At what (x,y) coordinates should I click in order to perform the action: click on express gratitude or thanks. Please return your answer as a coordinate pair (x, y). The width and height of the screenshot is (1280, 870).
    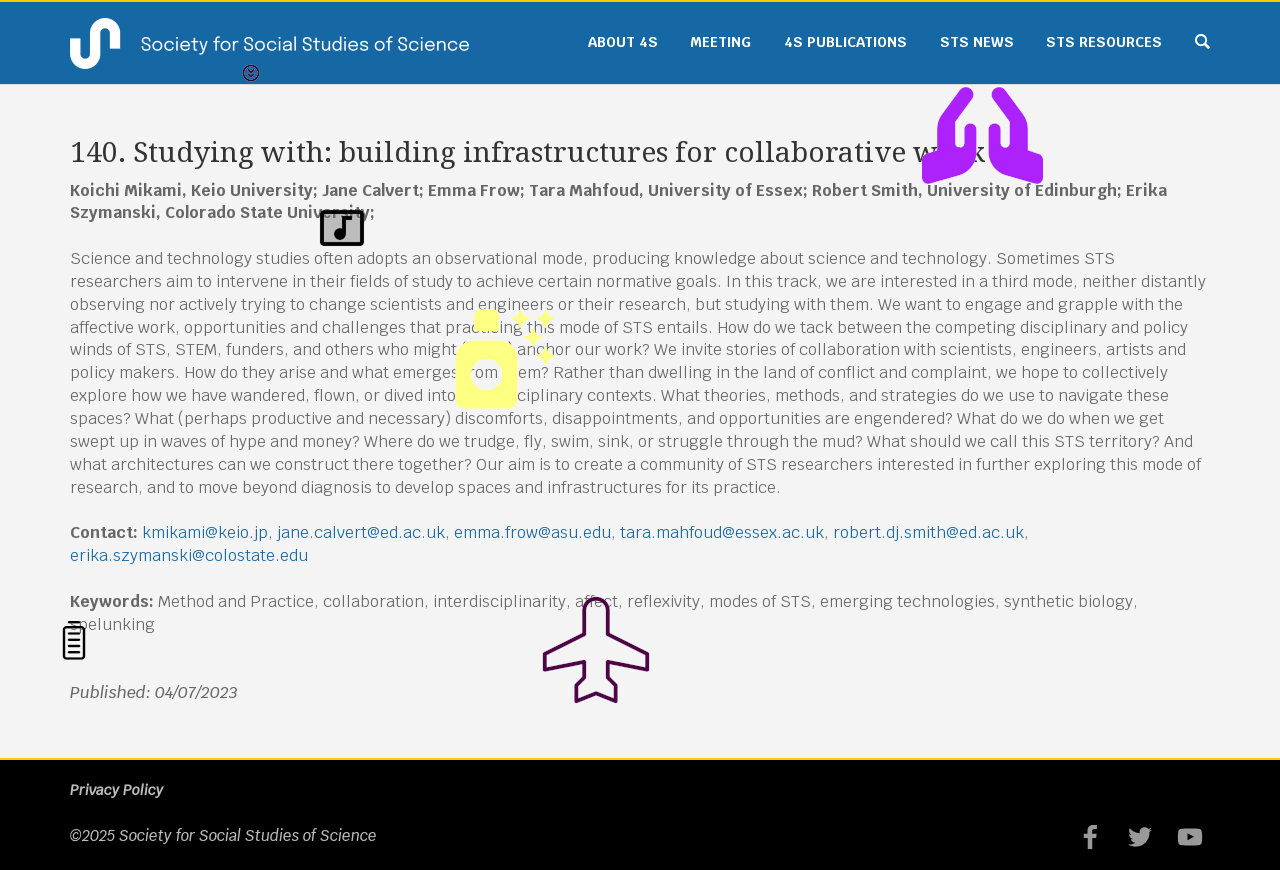
    Looking at the image, I should click on (982, 135).